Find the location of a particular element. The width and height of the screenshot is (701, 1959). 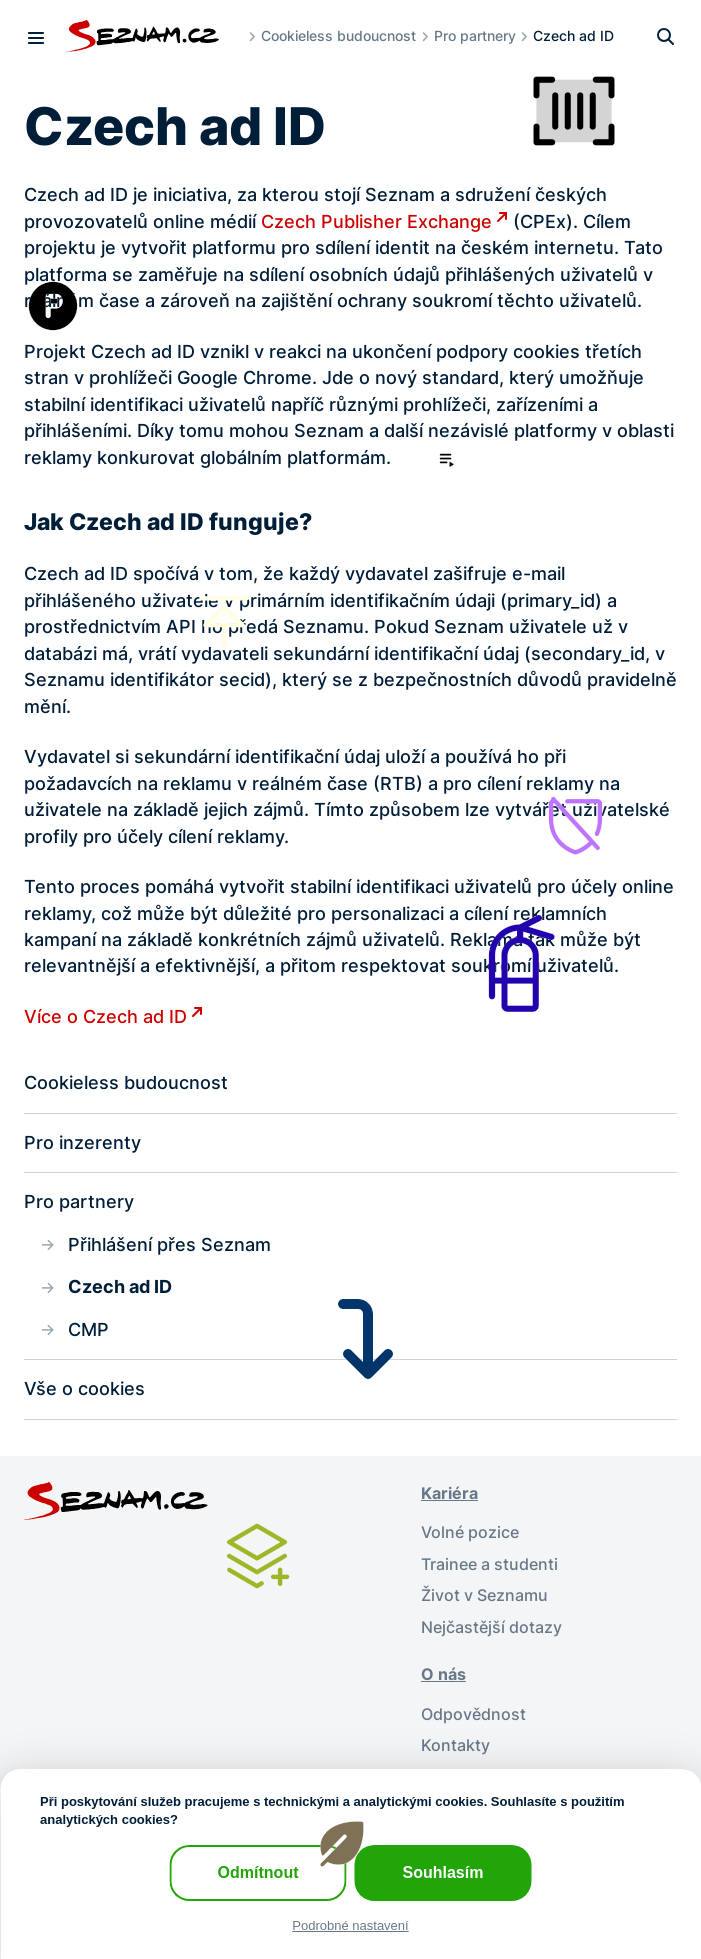

move item to top of list is located at coordinates (224, 621).